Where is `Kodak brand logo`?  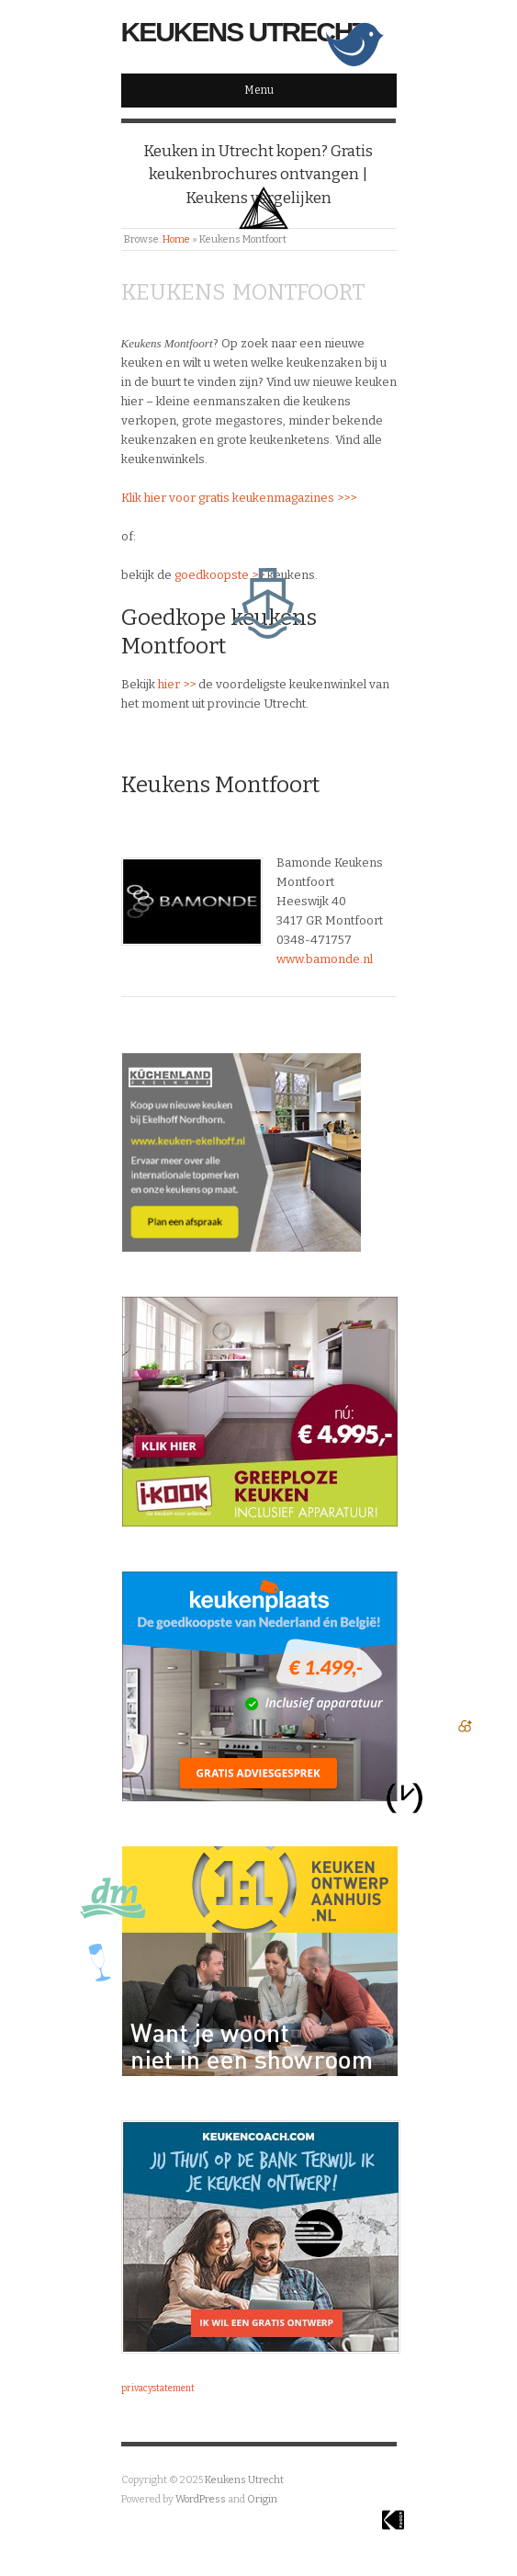
Kodak brand logo is located at coordinates (393, 2520).